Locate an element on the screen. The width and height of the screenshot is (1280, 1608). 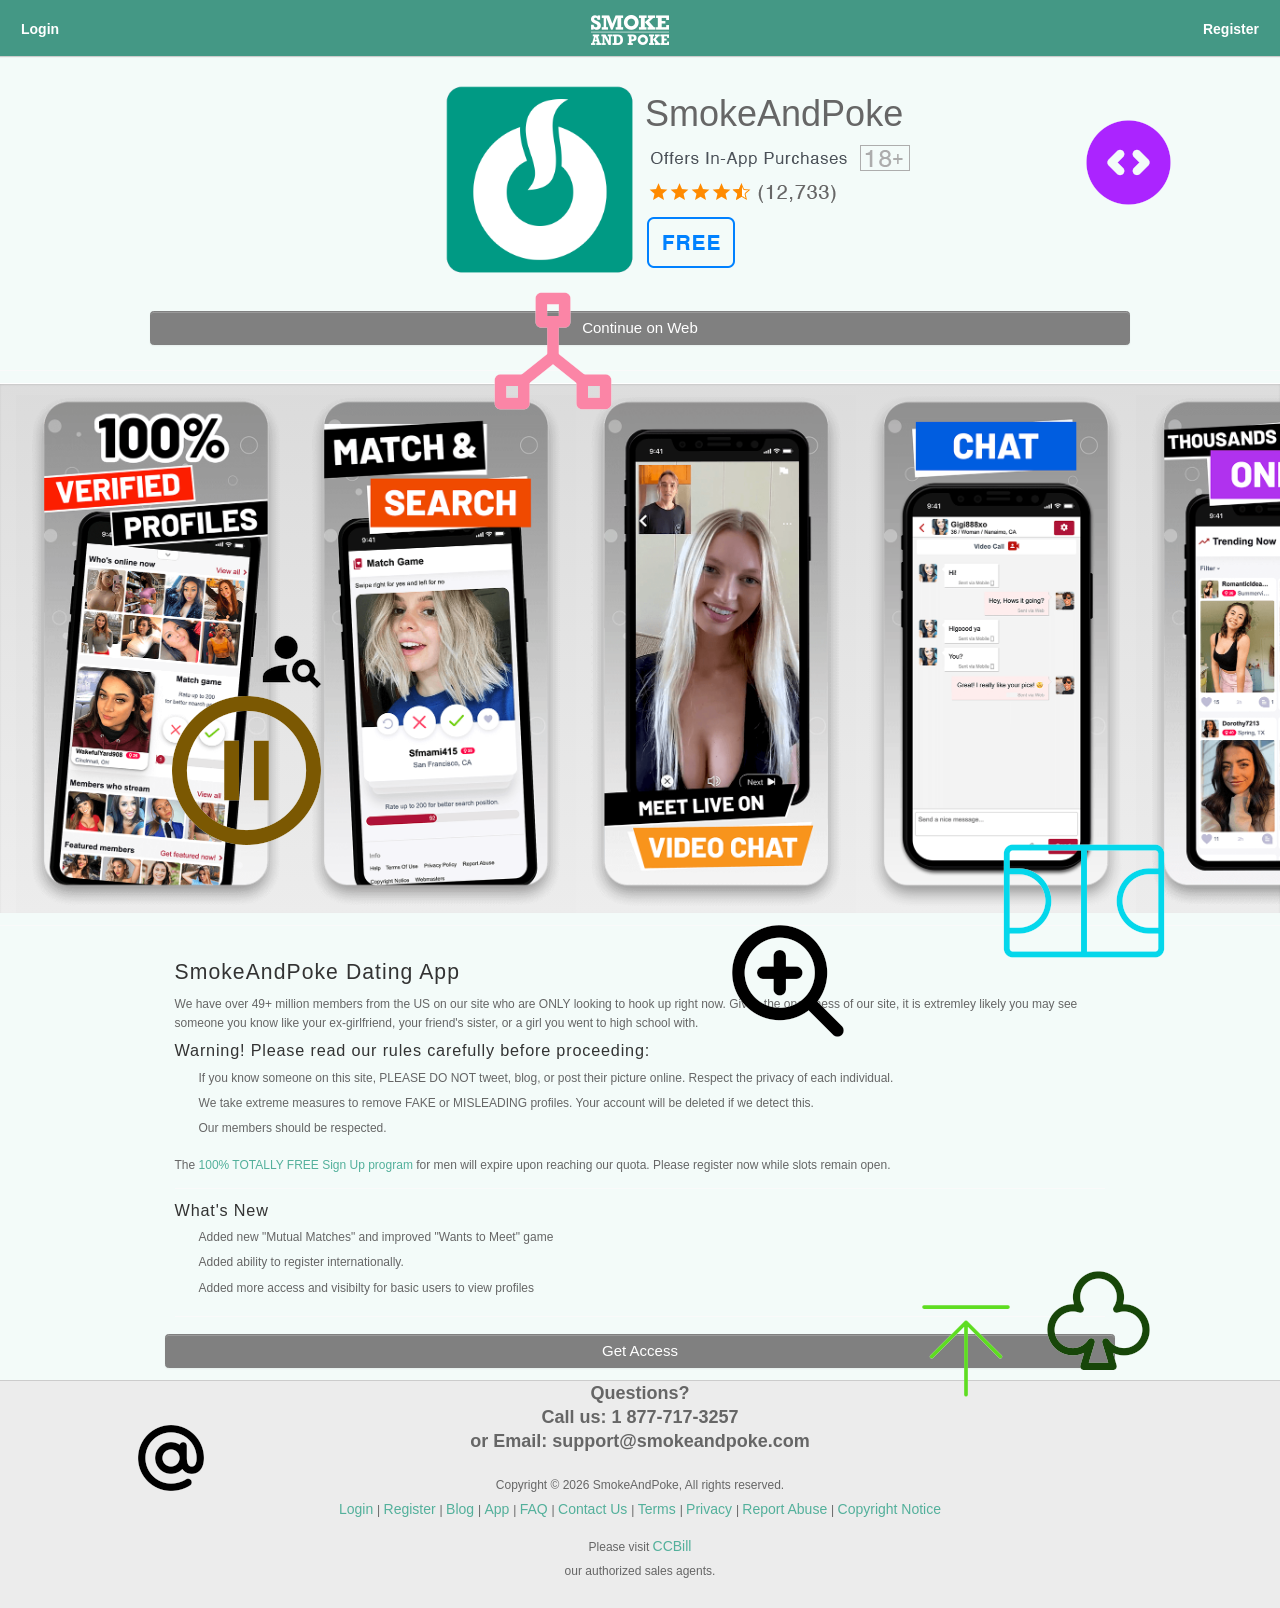
access code editor or developer tools is located at coordinates (1128, 162).